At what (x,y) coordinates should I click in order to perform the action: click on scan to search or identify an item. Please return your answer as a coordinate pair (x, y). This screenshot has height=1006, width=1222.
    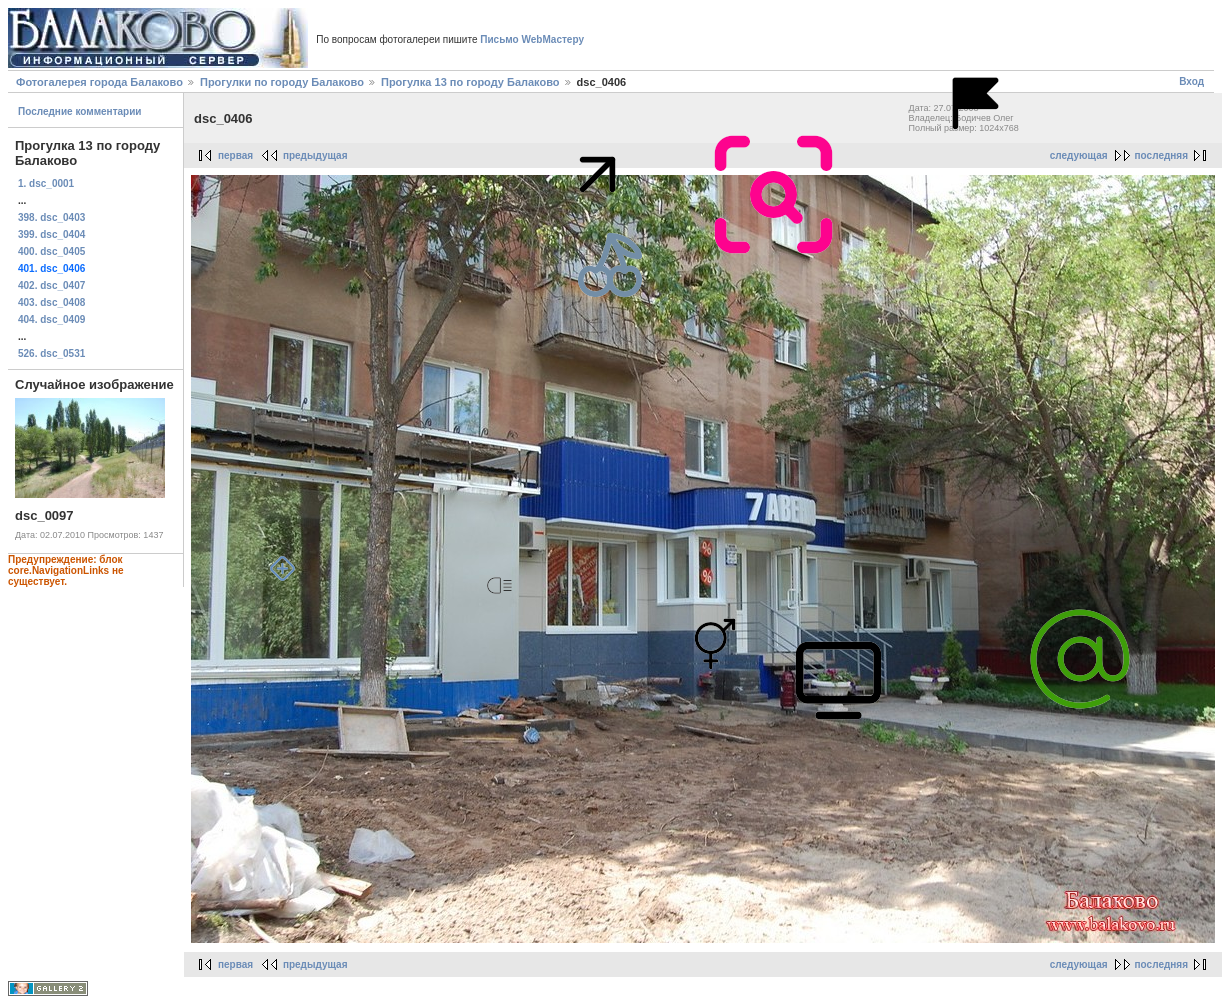
    Looking at the image, I should click on (773, 194).